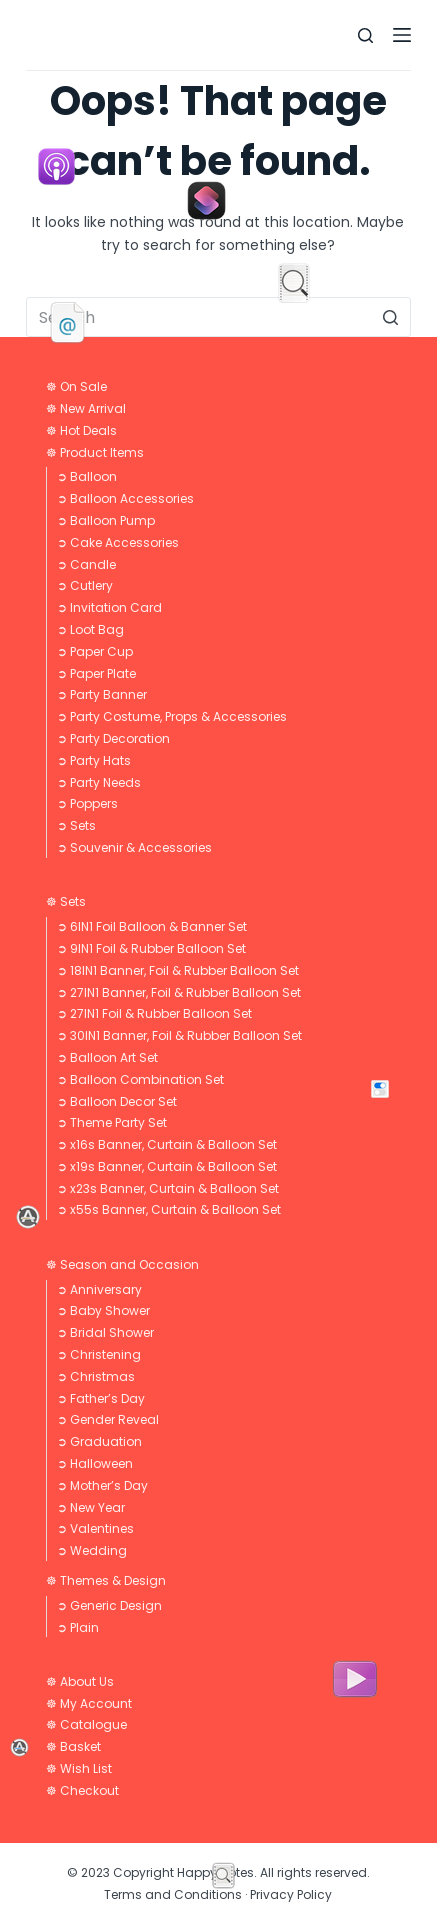 Image resolution: width=437 pixels, height=1922 pixels. What do you see at coordinates (19, 1747) in the screenshot?
I see `open the software updater application` at bounding box center [19, 1747].